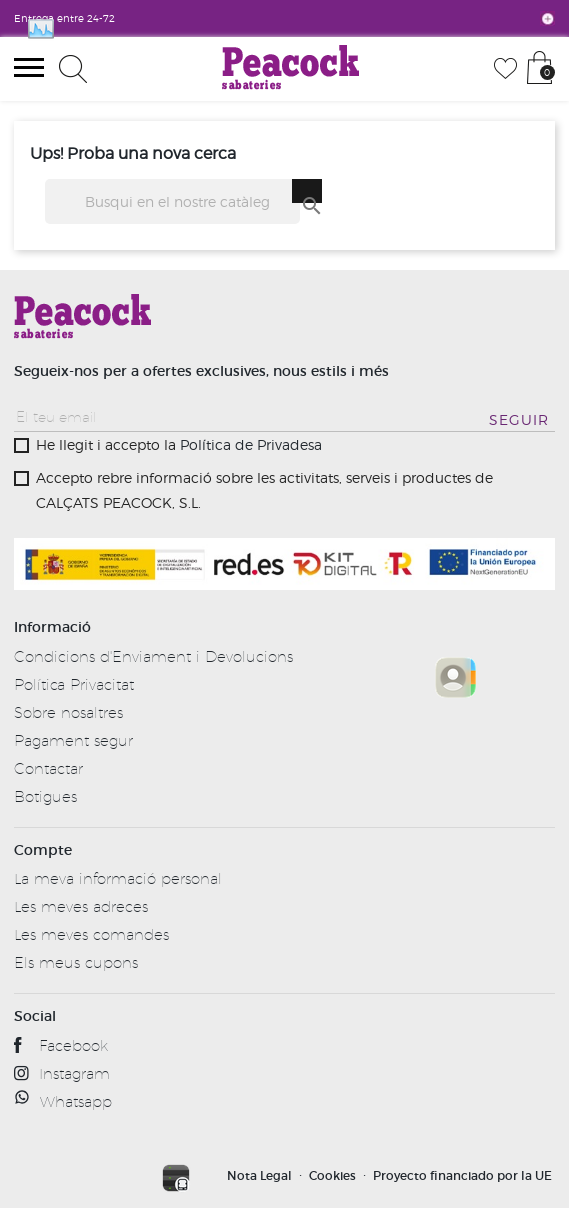  Describe the element at coordinates (455, 677) in the screenshot. I see `open the contacts app` at that location.